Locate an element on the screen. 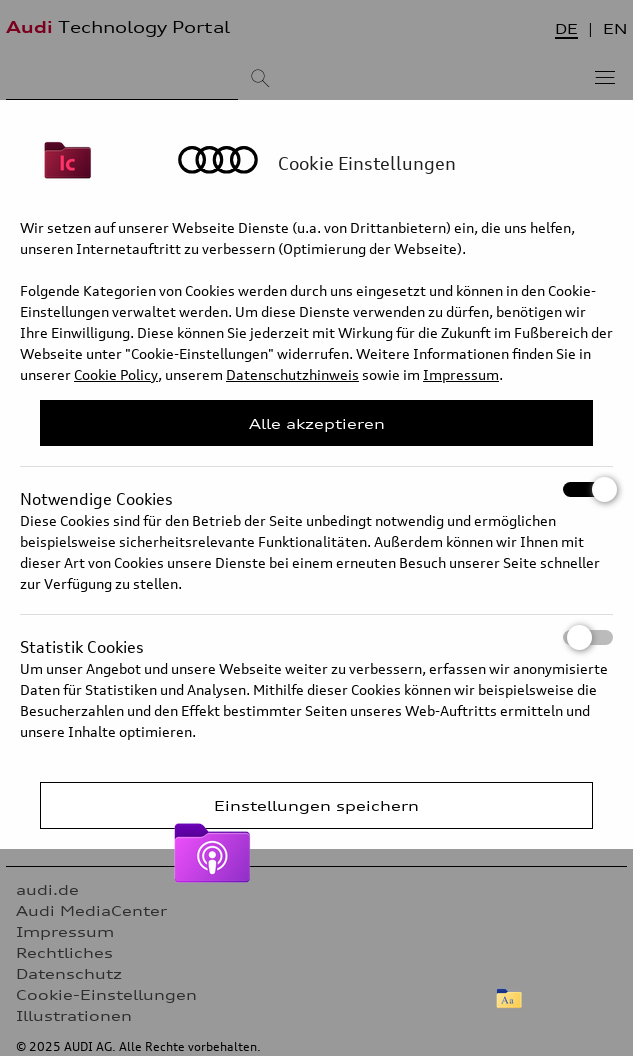 This screenshot has height=1056, width=633. folder containing adobe incopy files is located at coordinates (67, 161).